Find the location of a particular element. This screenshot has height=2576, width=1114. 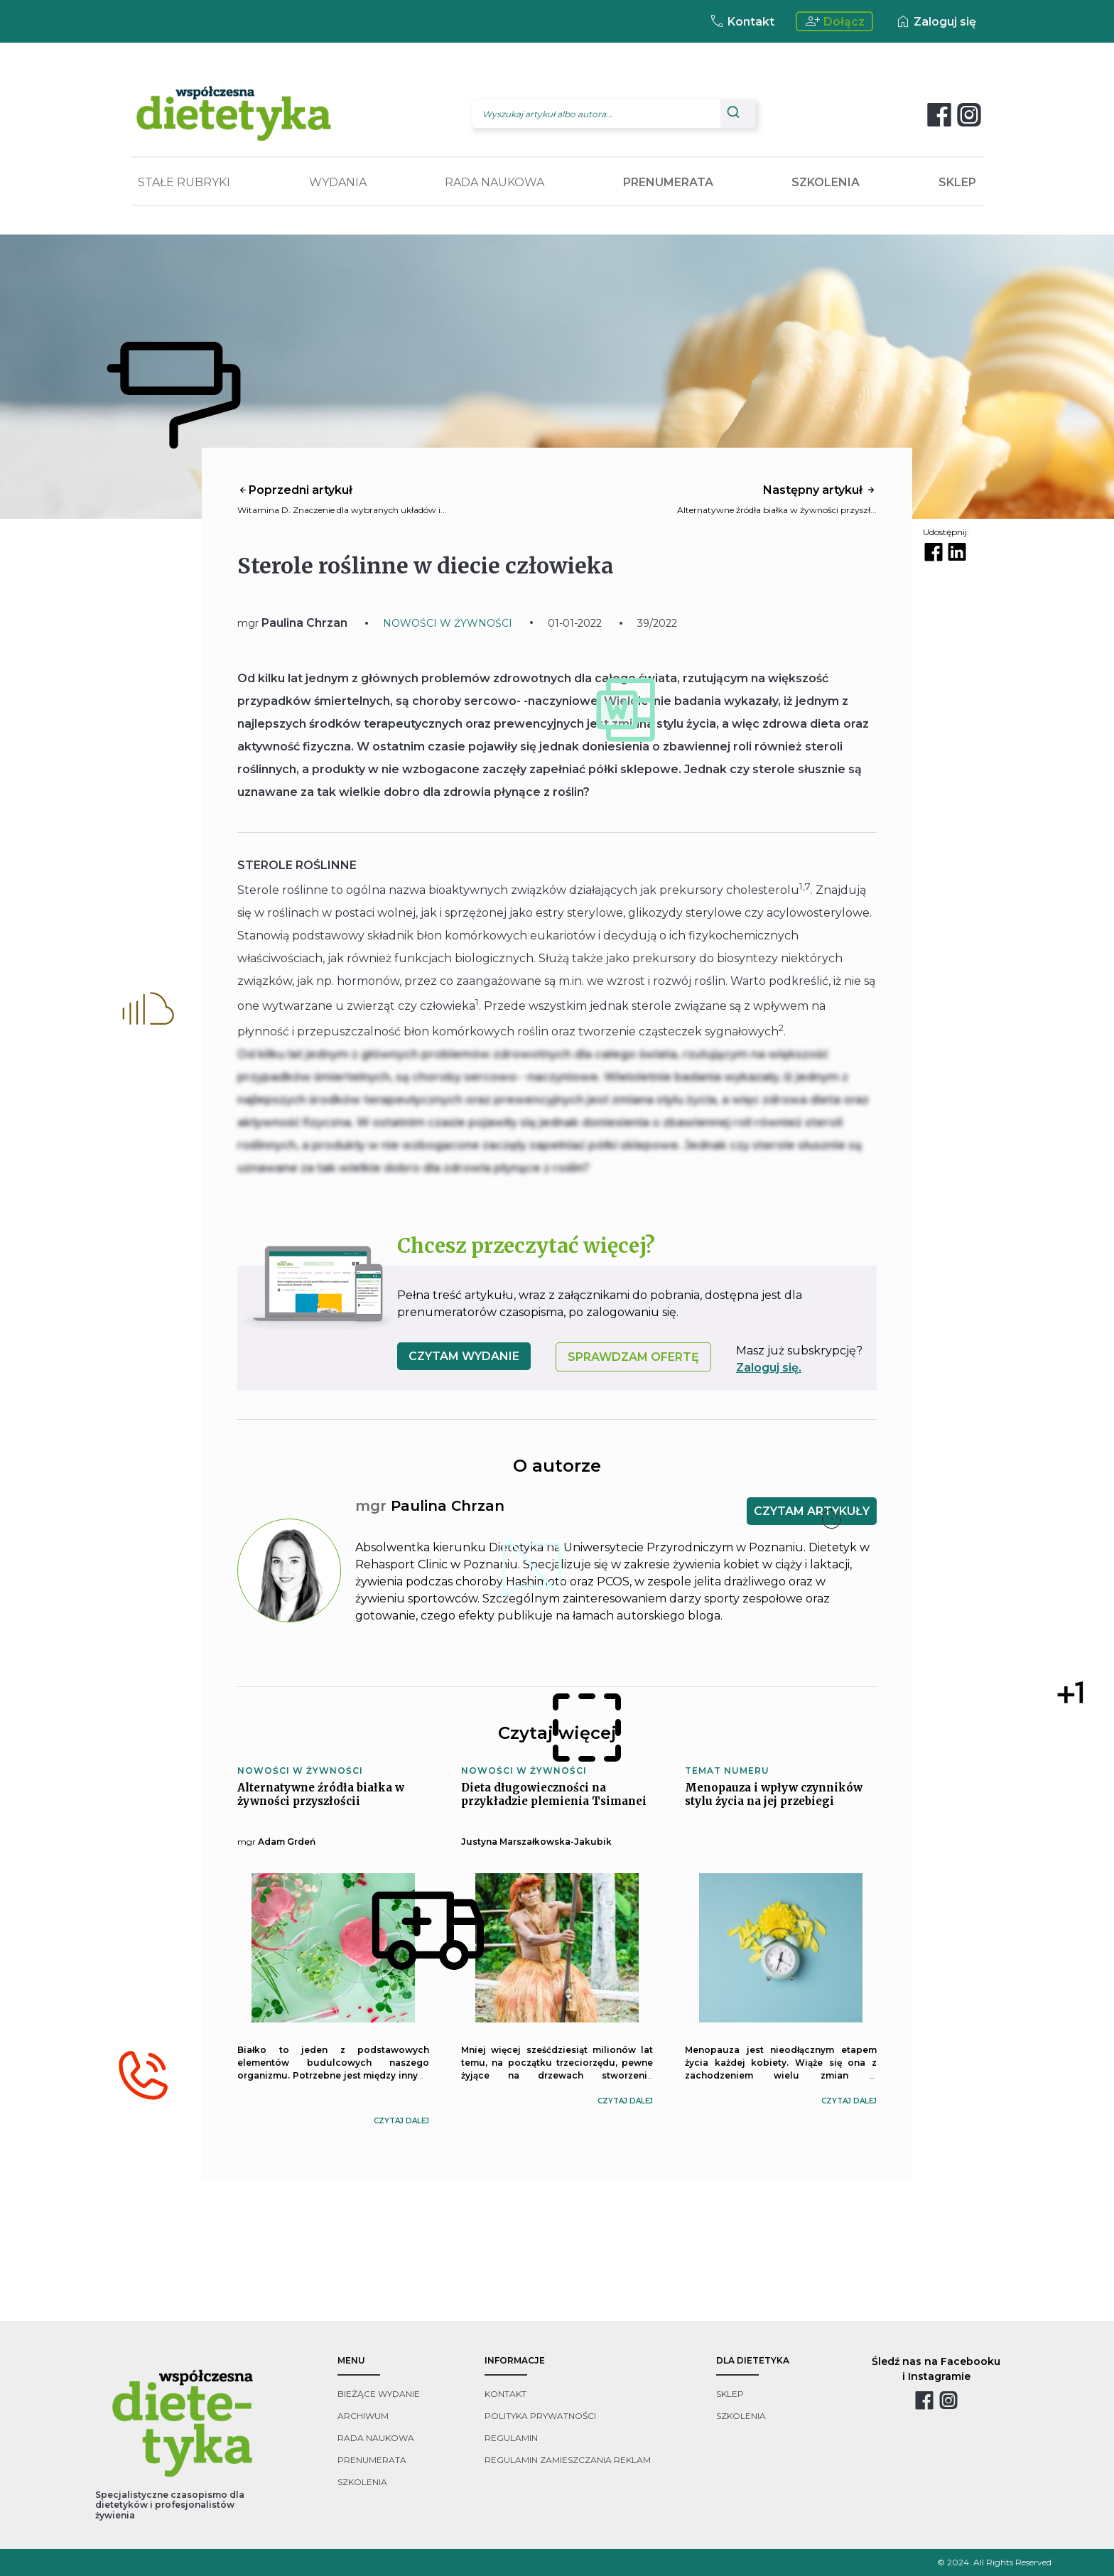

make a phone call is located at coordinates (144, 2074).